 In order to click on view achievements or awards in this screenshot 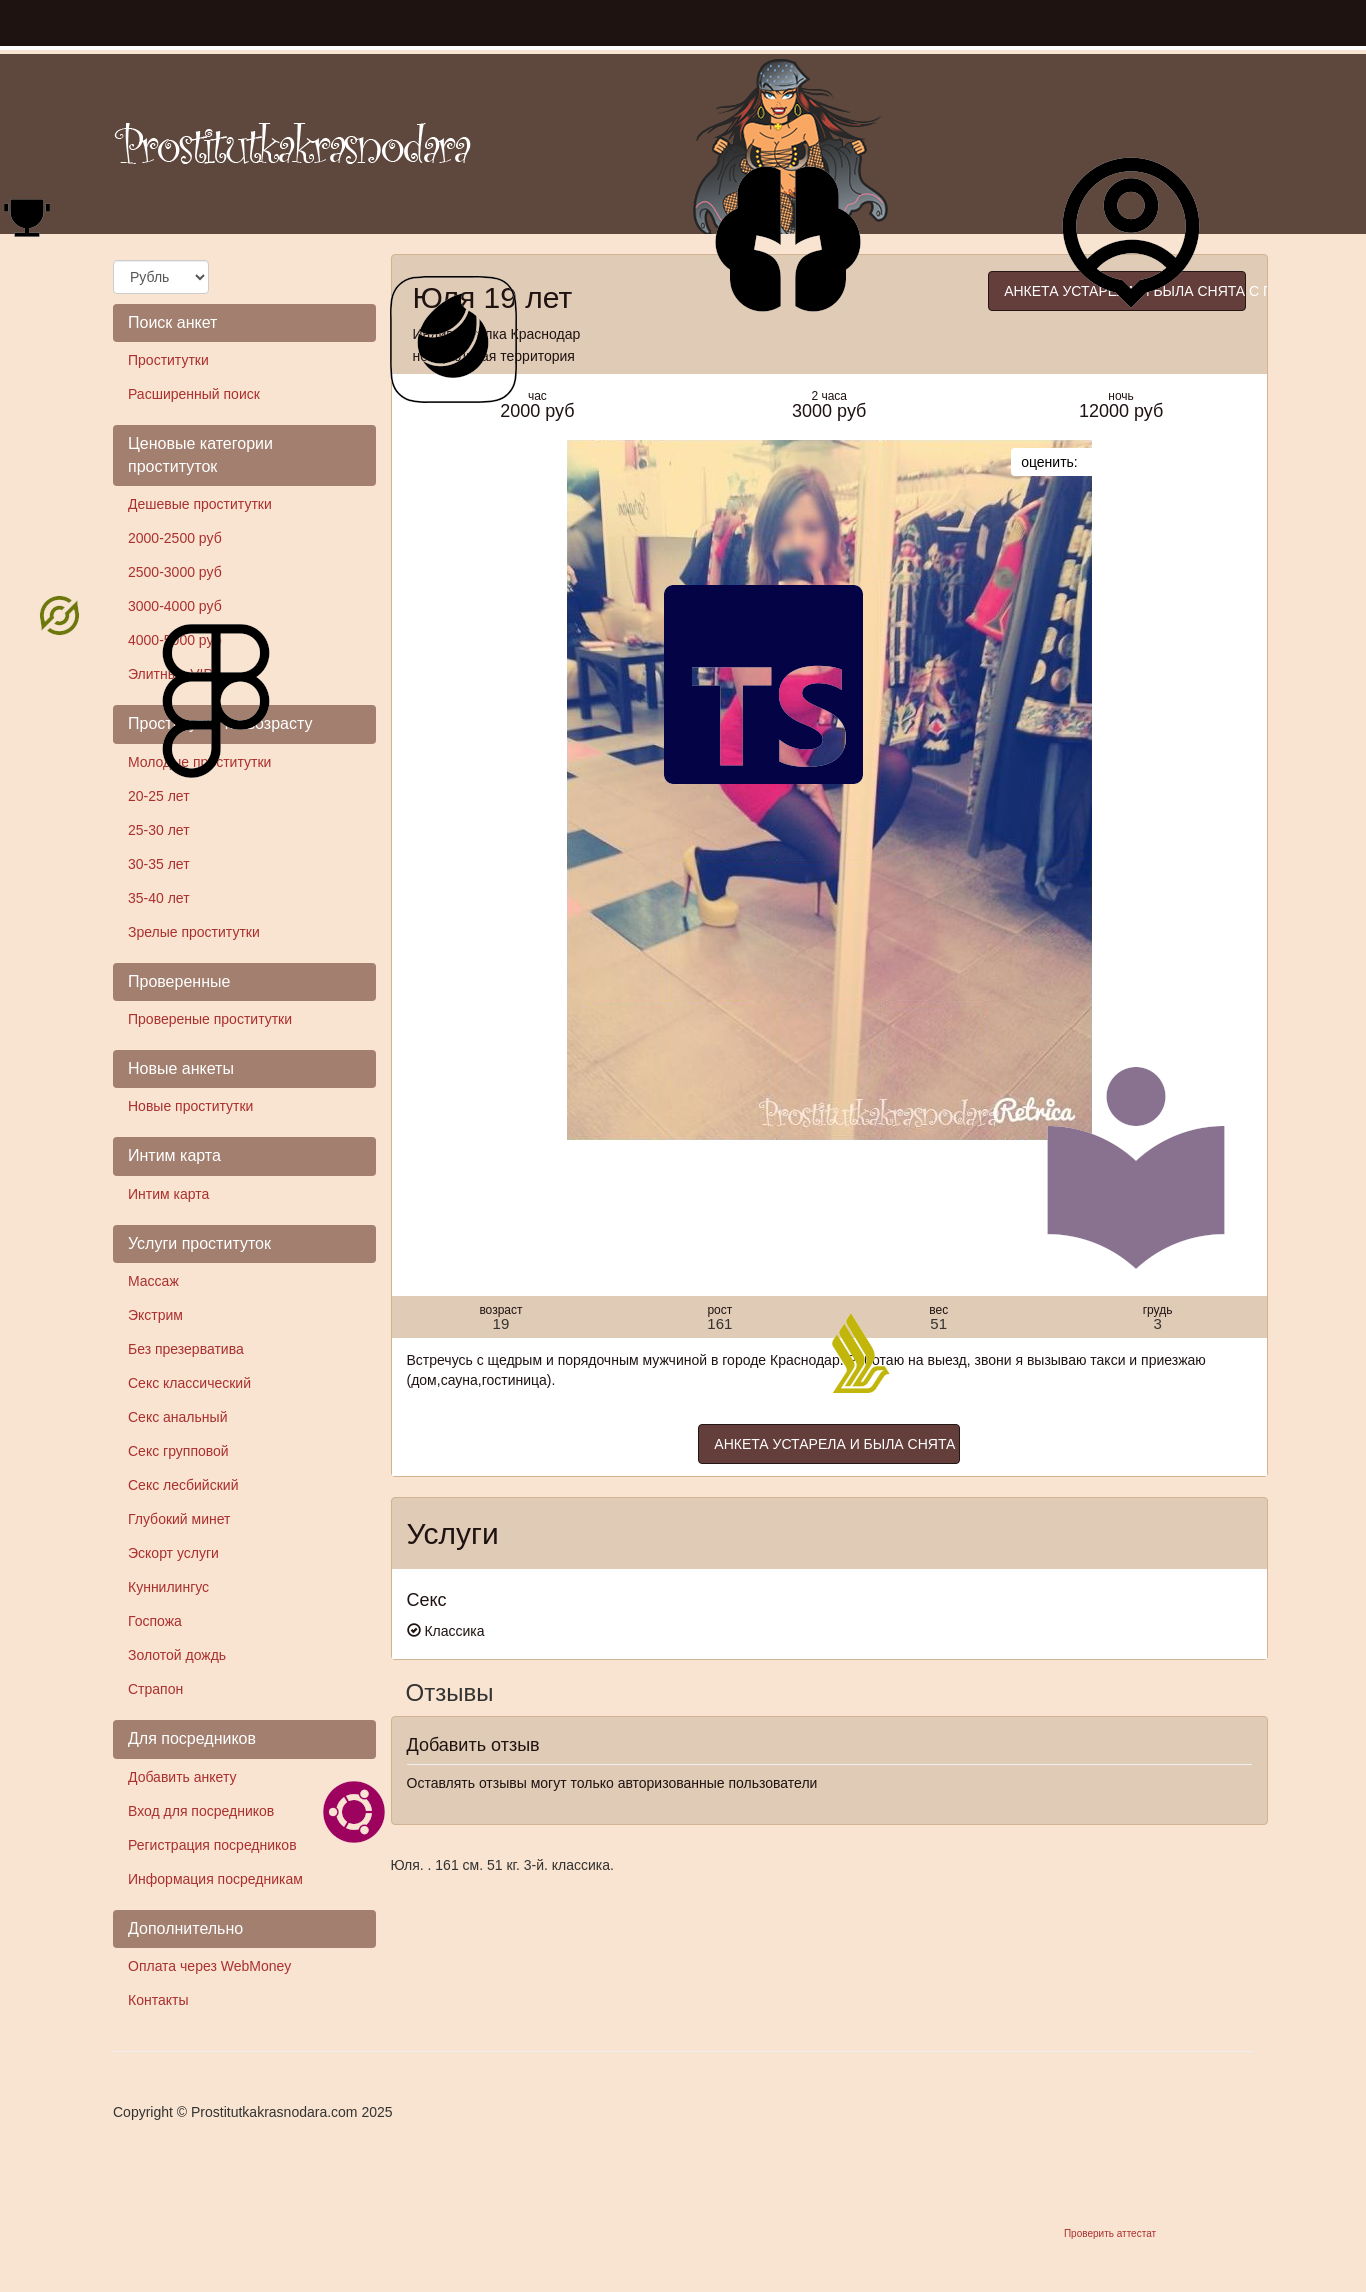, I will do `click(27, 218)`.